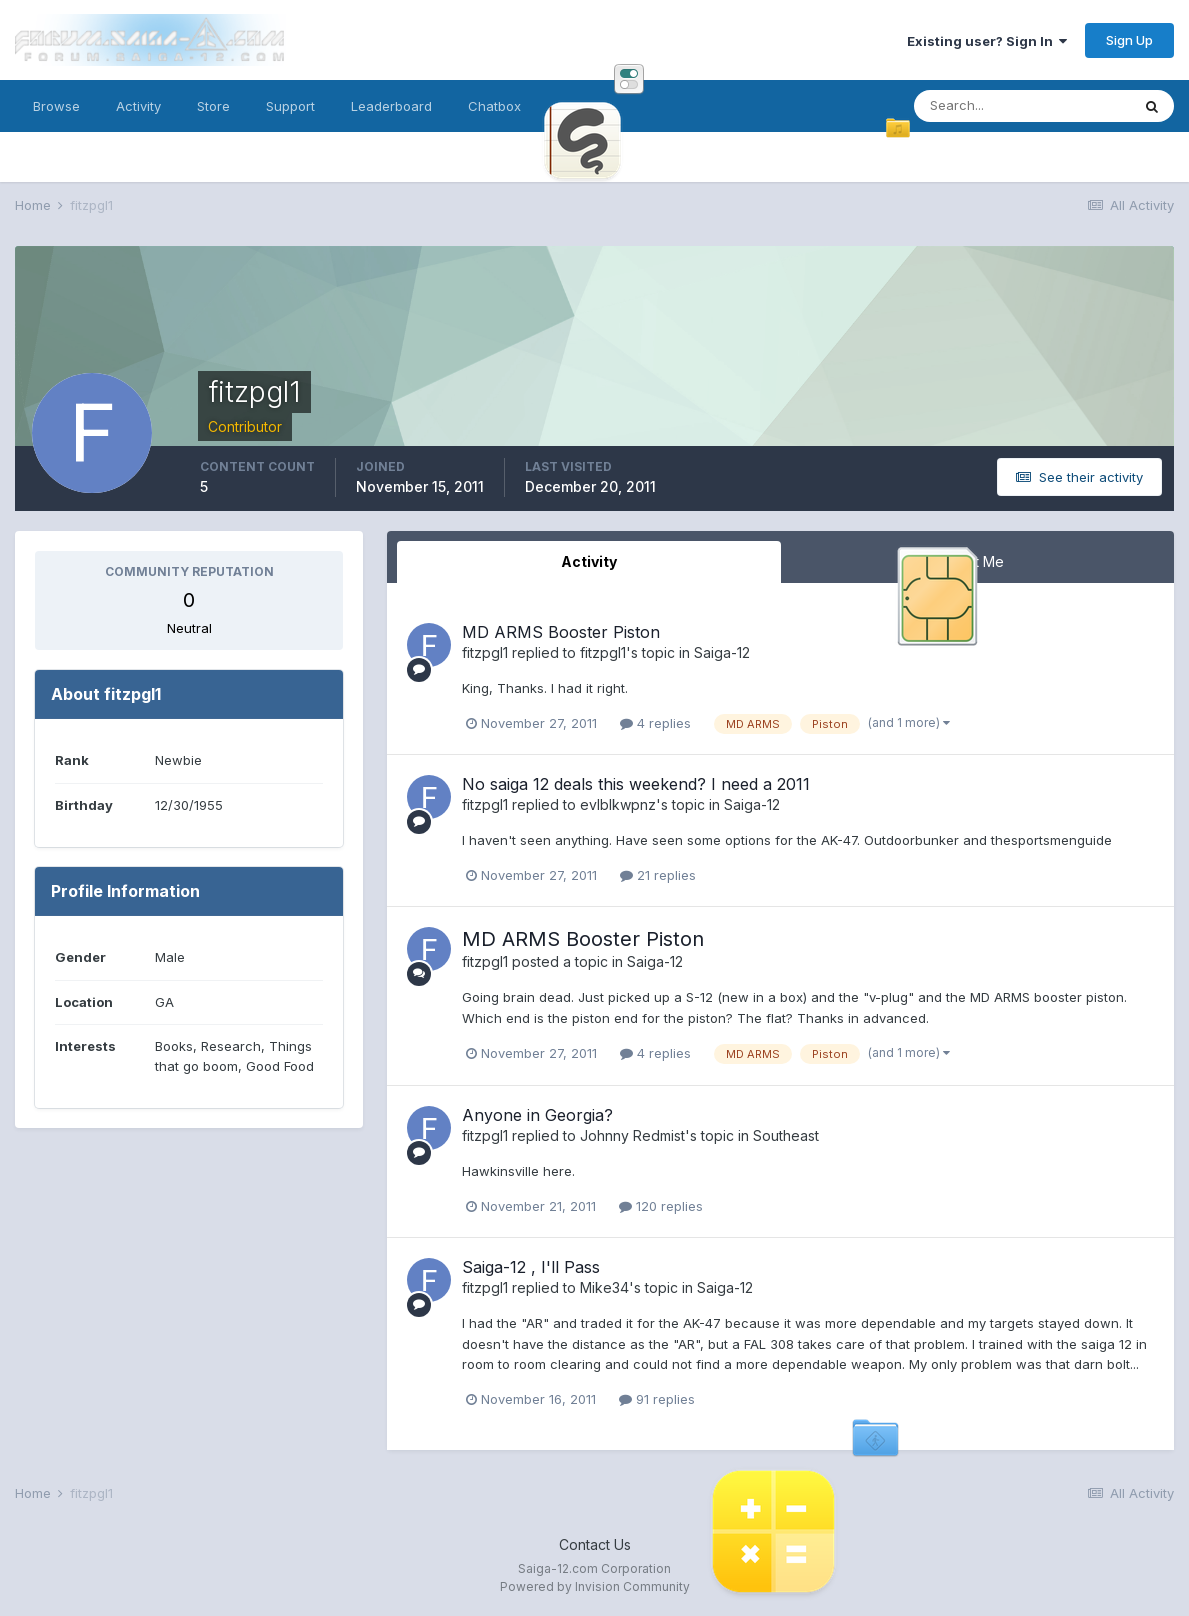  Describe the element at coordinates (937, 596) in the screenshot. I see `manage SIM card authentication settings` at that location.